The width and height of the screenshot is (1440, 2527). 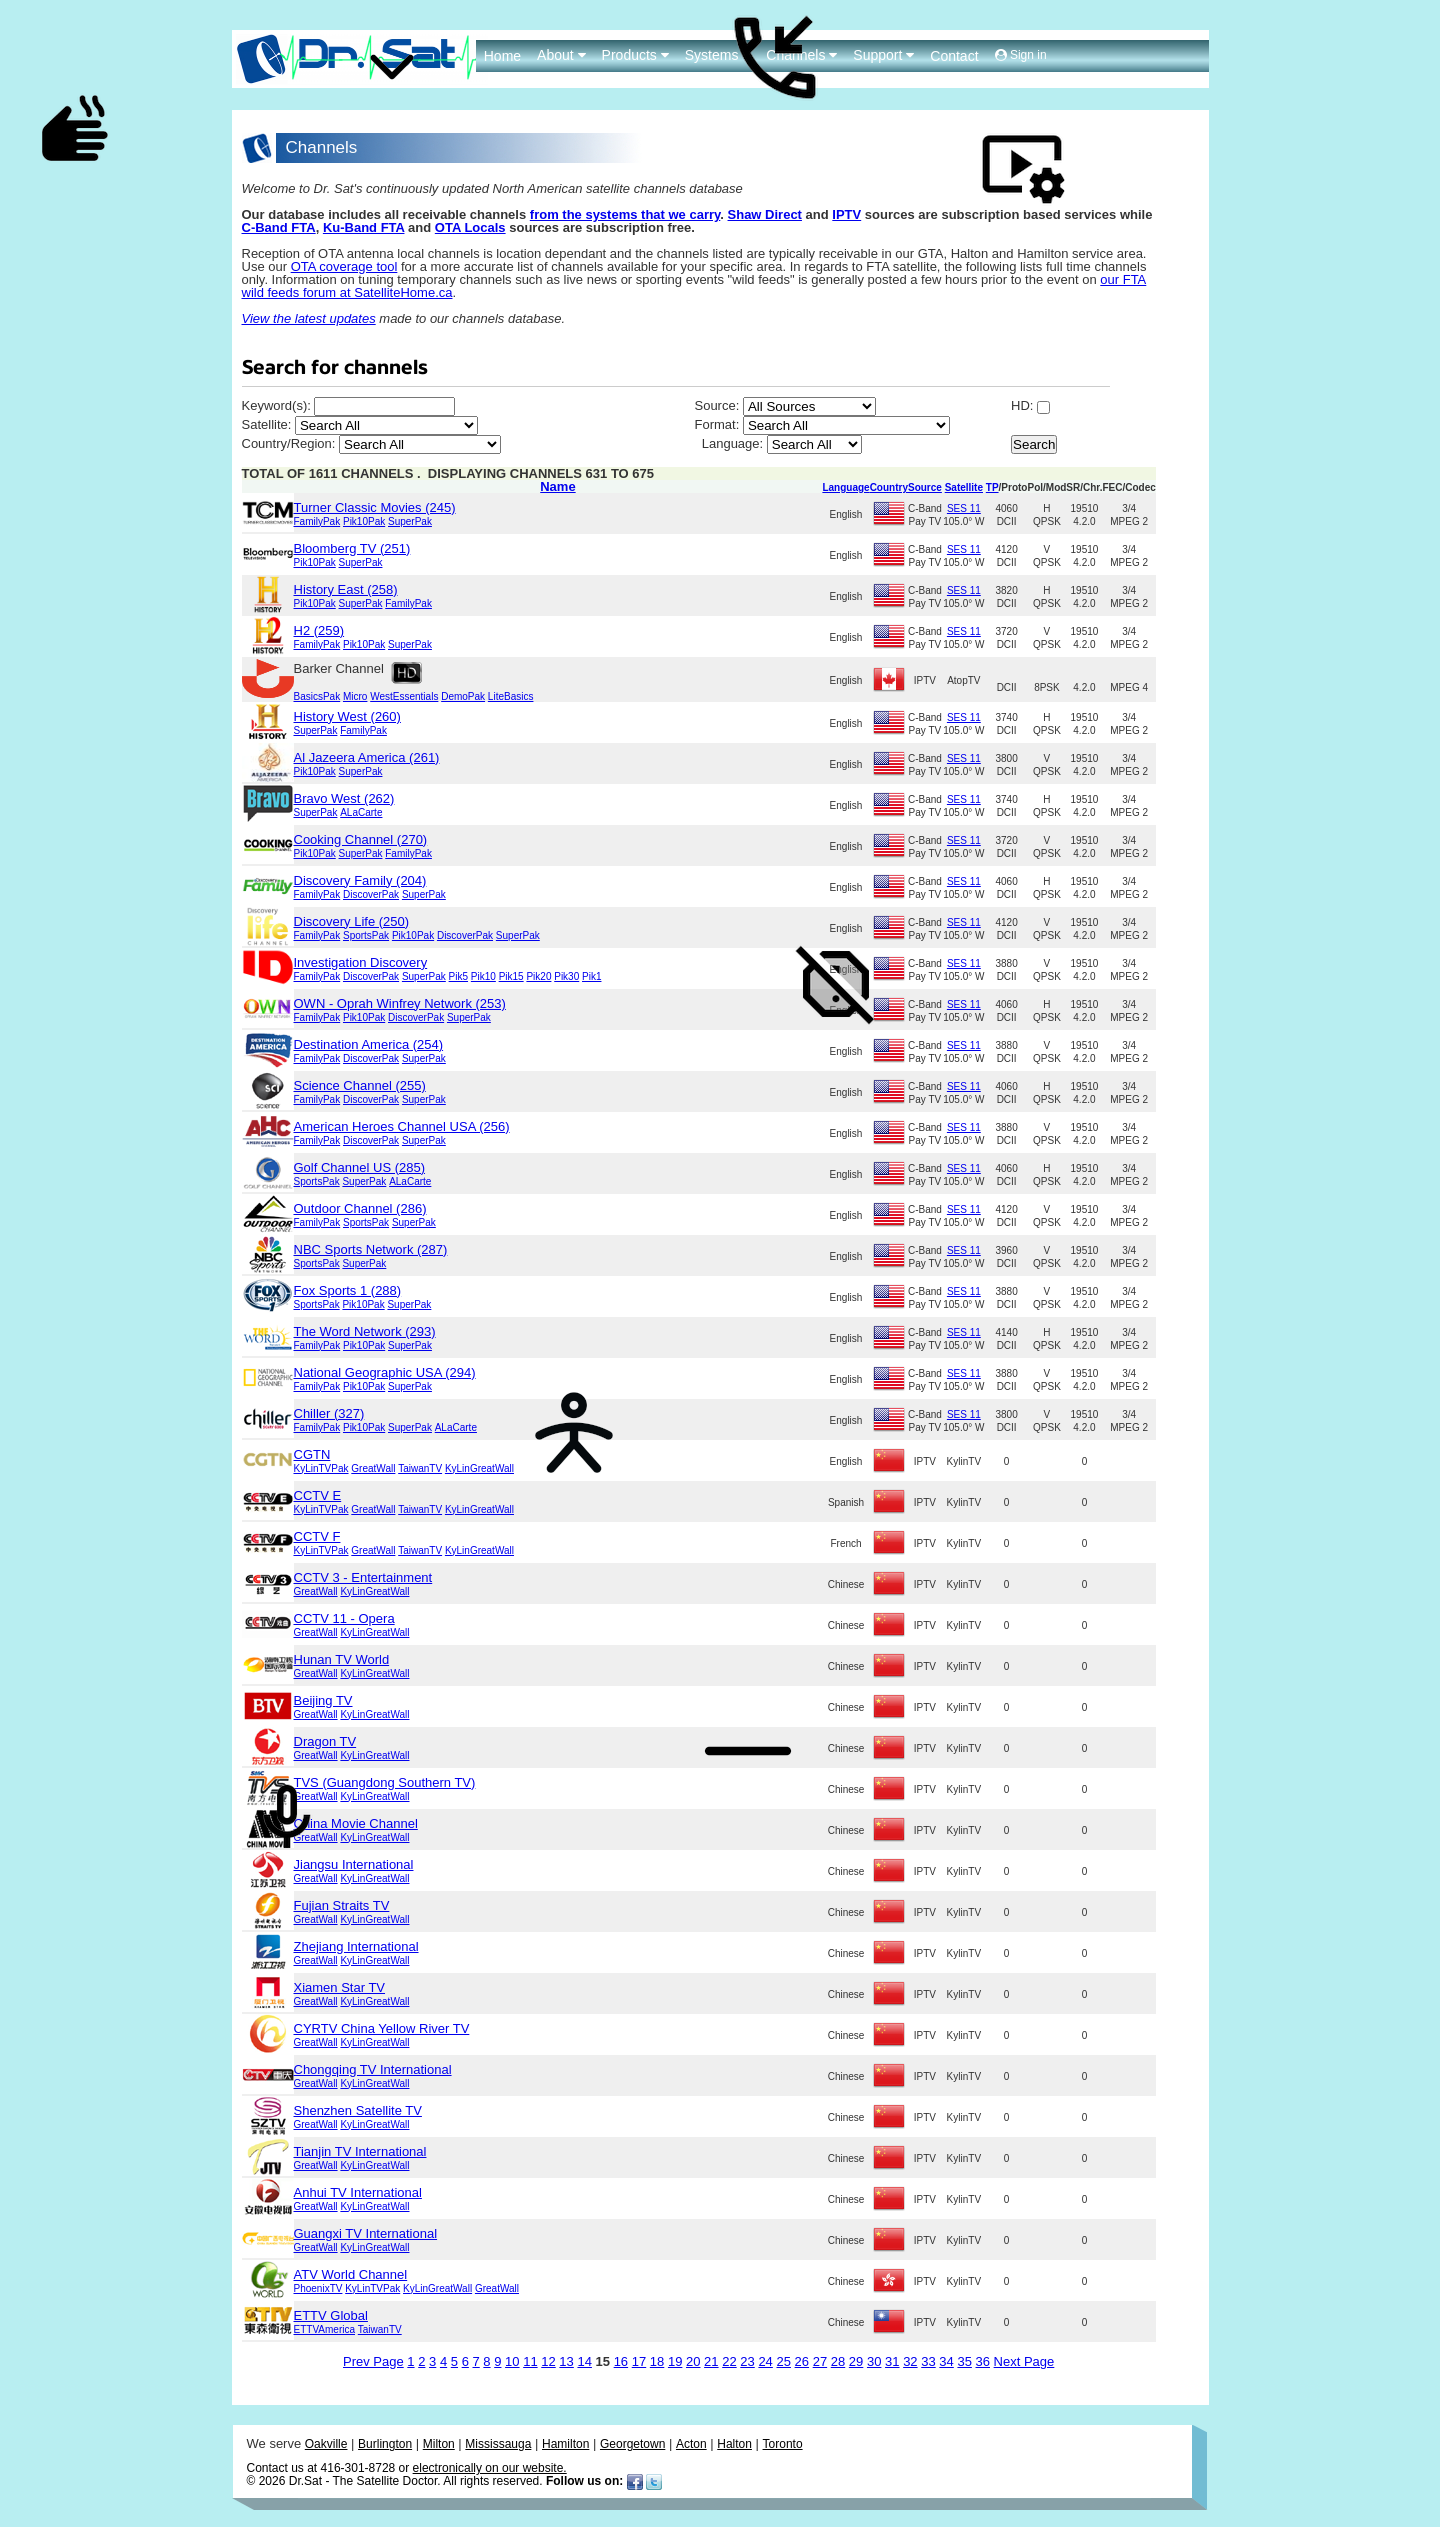 What do you see at coordinates (748, 1751) in the screenshot?
I see `remove an item from a list` at bounding box center [748, 1751].